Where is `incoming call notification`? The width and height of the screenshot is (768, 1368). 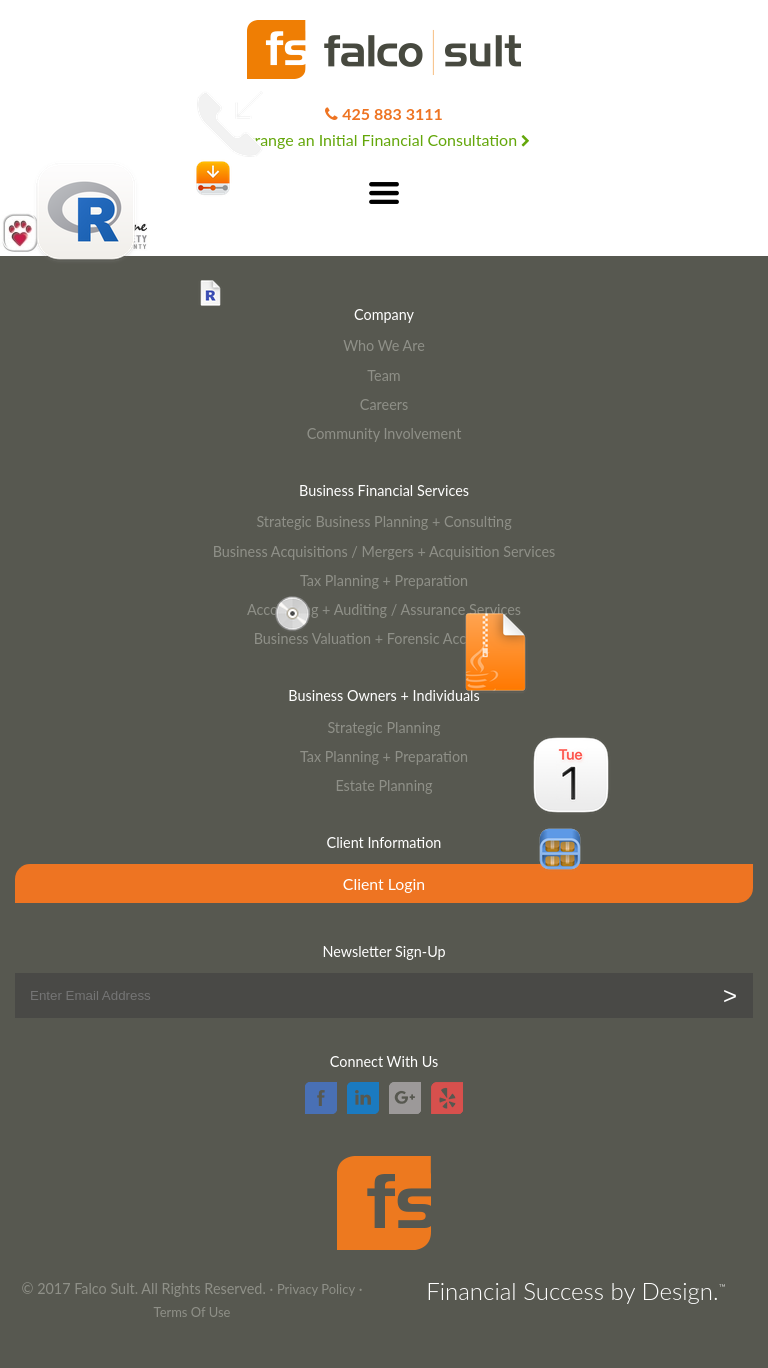
incoming call notification is located at coordinates (230, 124).